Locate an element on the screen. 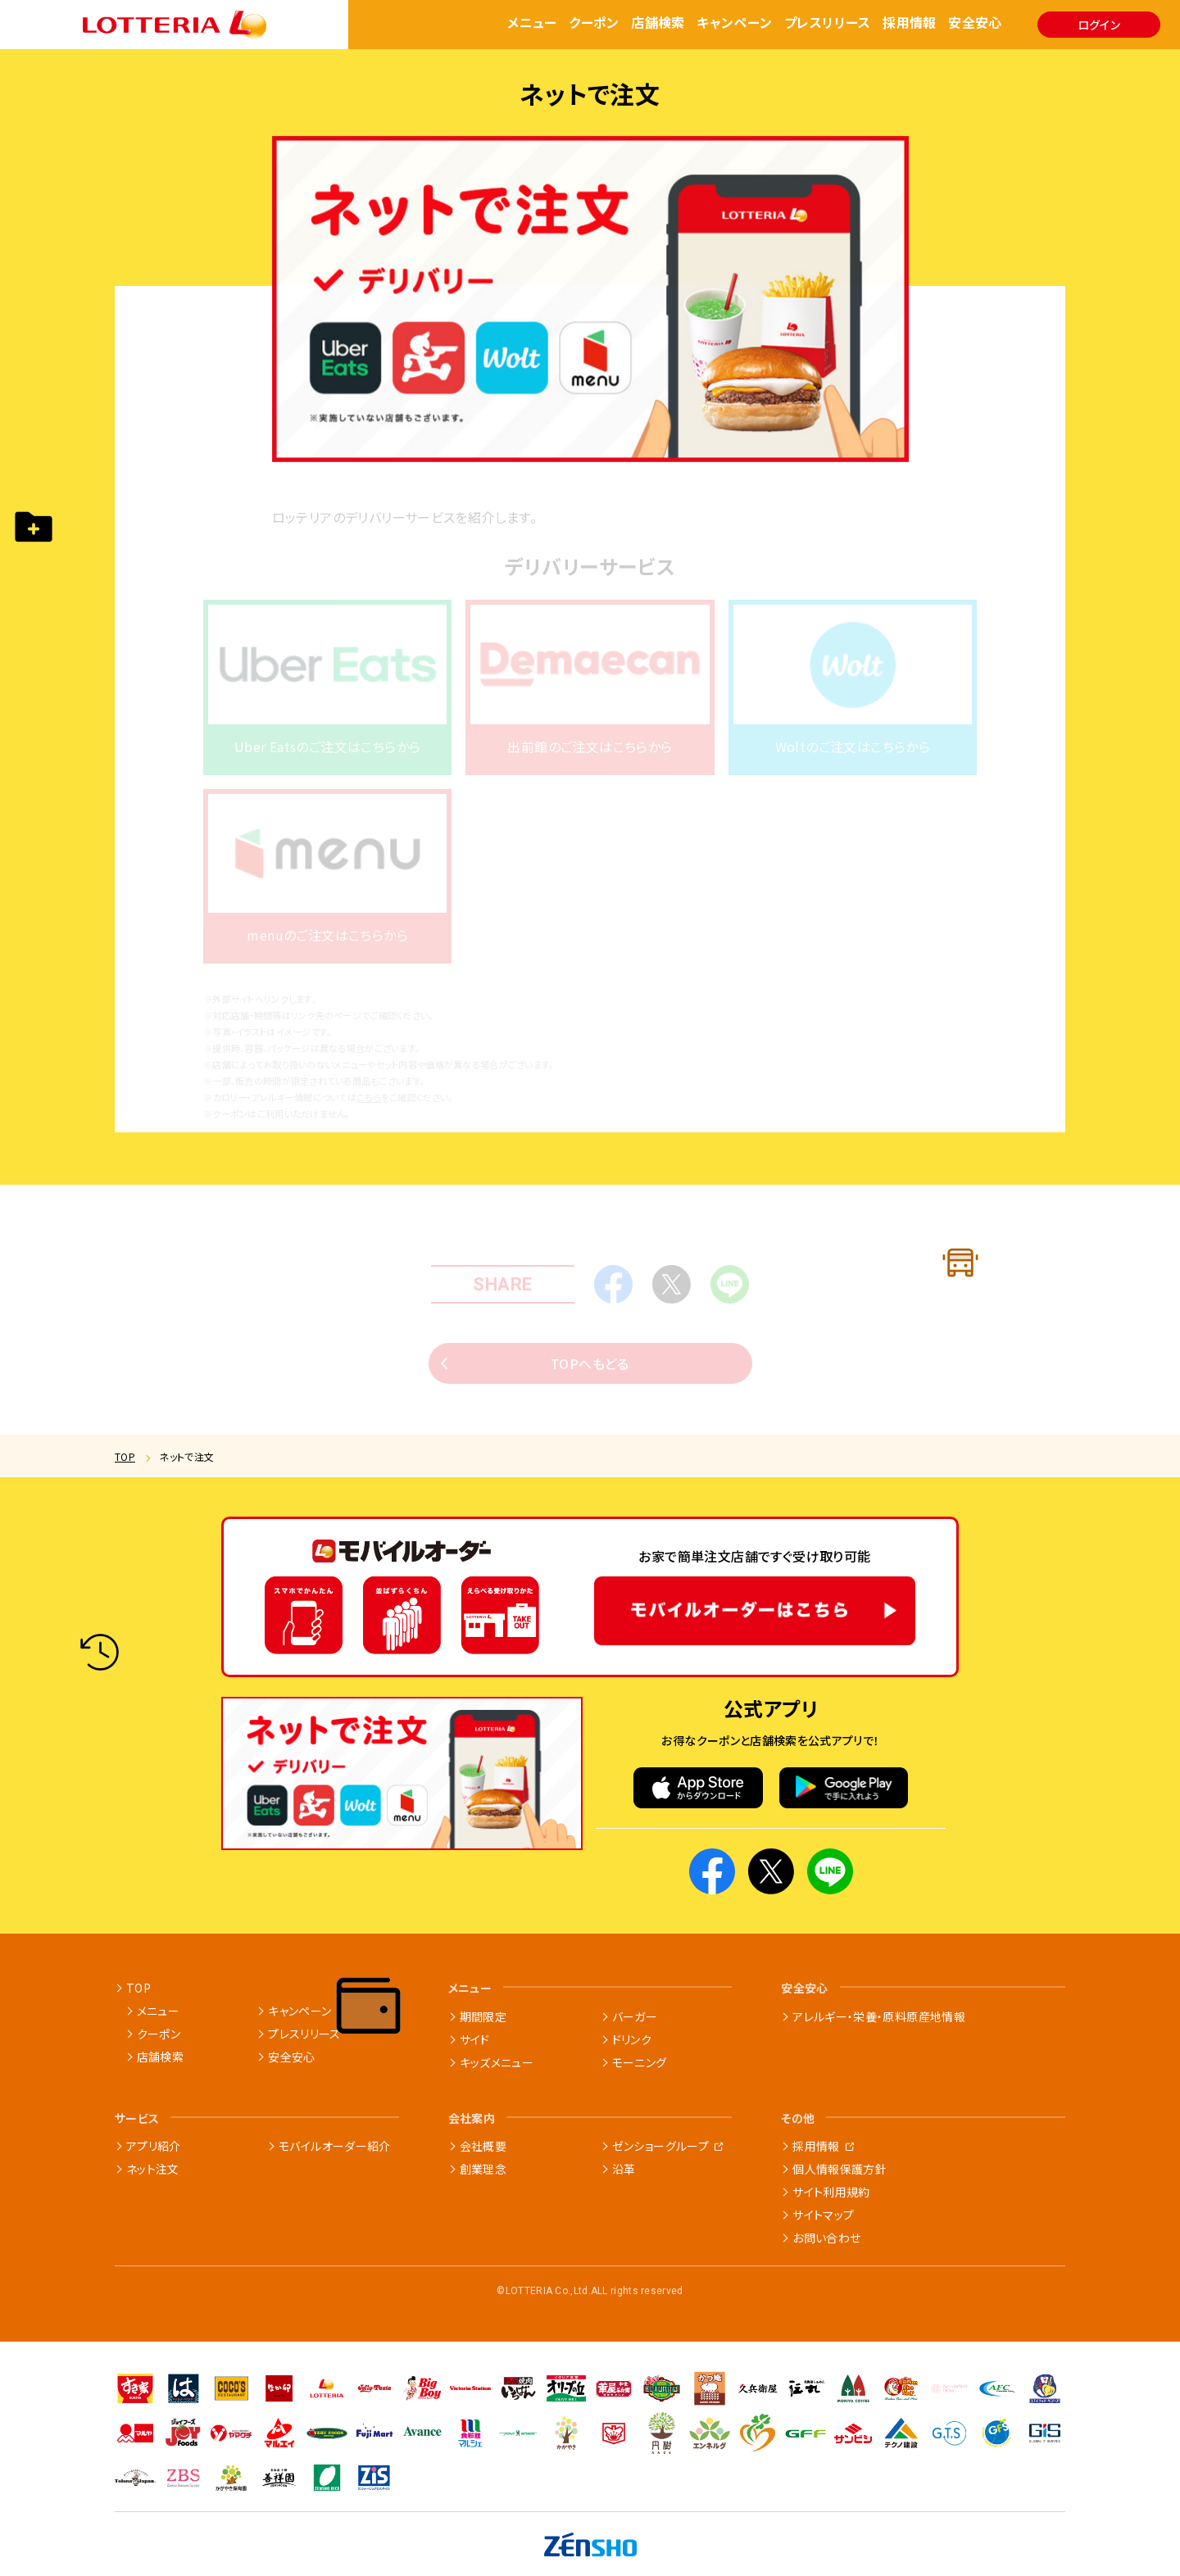  view public transit options is located at coordinates (960, 1263).